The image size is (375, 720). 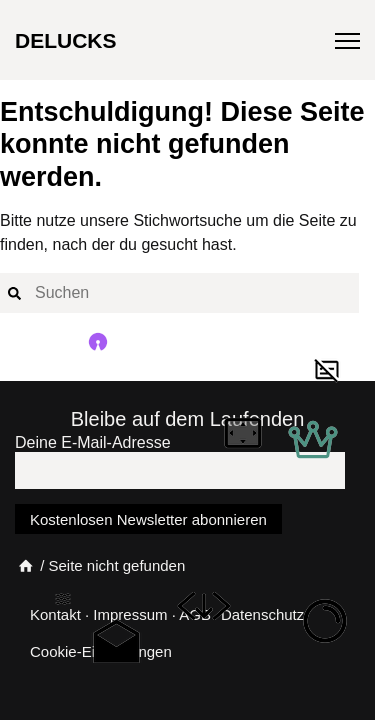 I want to click on indicates water or aquatic features, so click(x=63, y=599).